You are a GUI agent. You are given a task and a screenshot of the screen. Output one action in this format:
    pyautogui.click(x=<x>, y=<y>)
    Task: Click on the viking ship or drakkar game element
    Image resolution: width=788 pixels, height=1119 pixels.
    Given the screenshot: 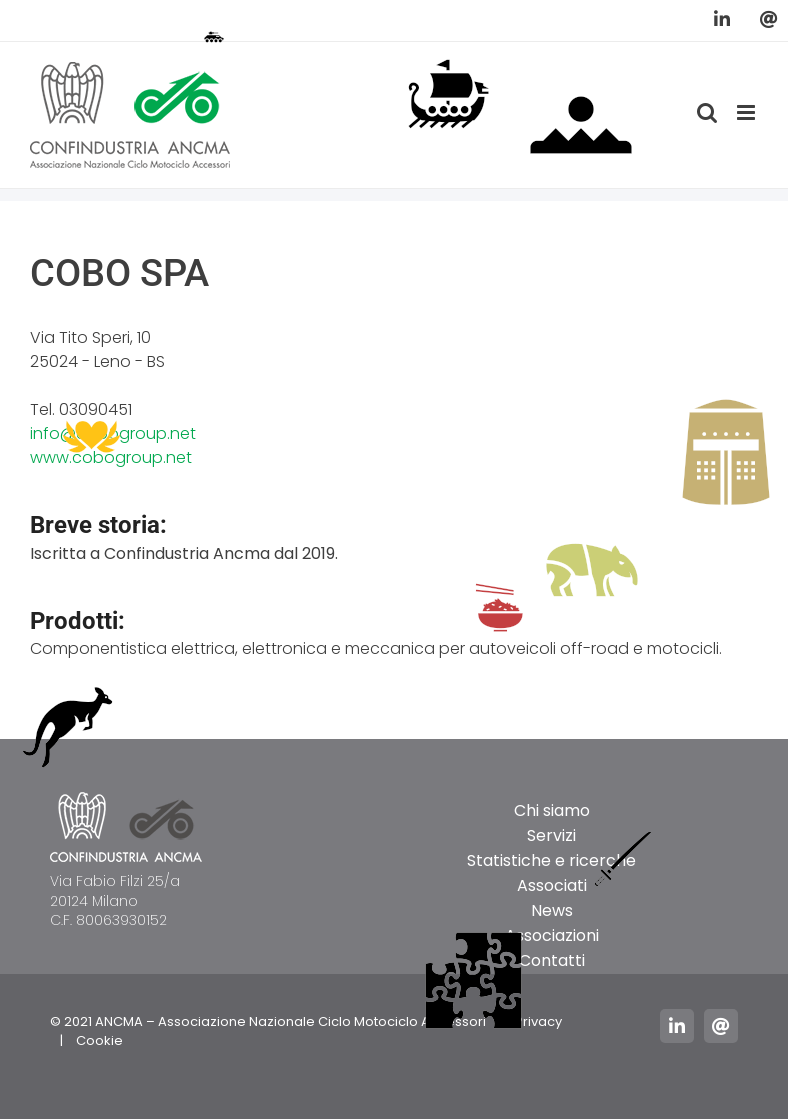 What is the action you would take?
    pyautogui.click(x=448, y=98)
    